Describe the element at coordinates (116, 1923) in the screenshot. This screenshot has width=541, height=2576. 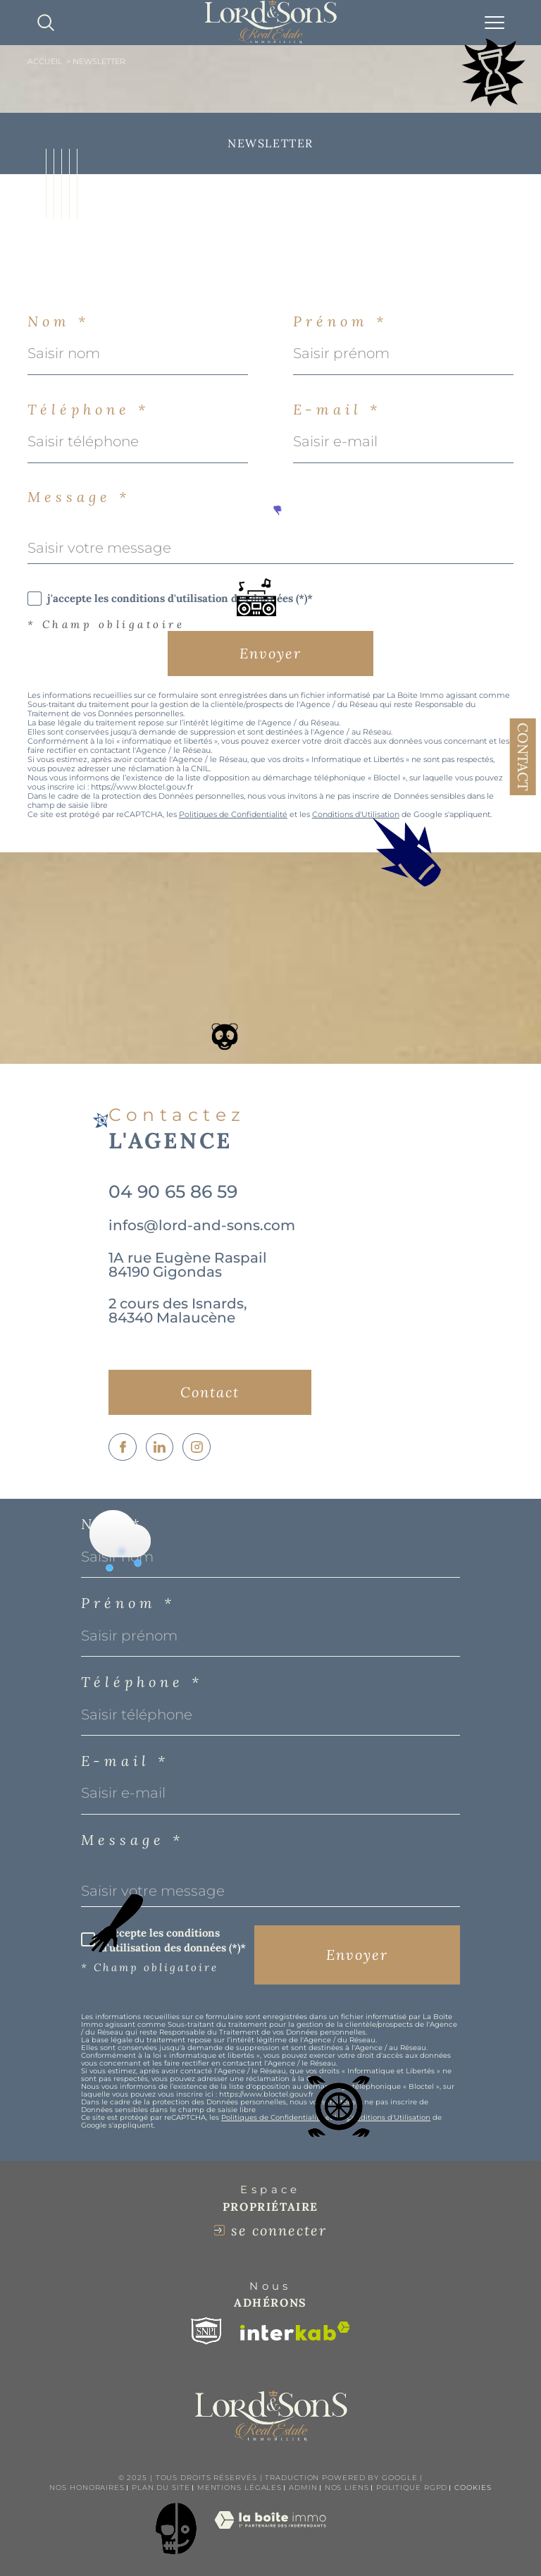
I see `select arm or forearm body part` at that location.